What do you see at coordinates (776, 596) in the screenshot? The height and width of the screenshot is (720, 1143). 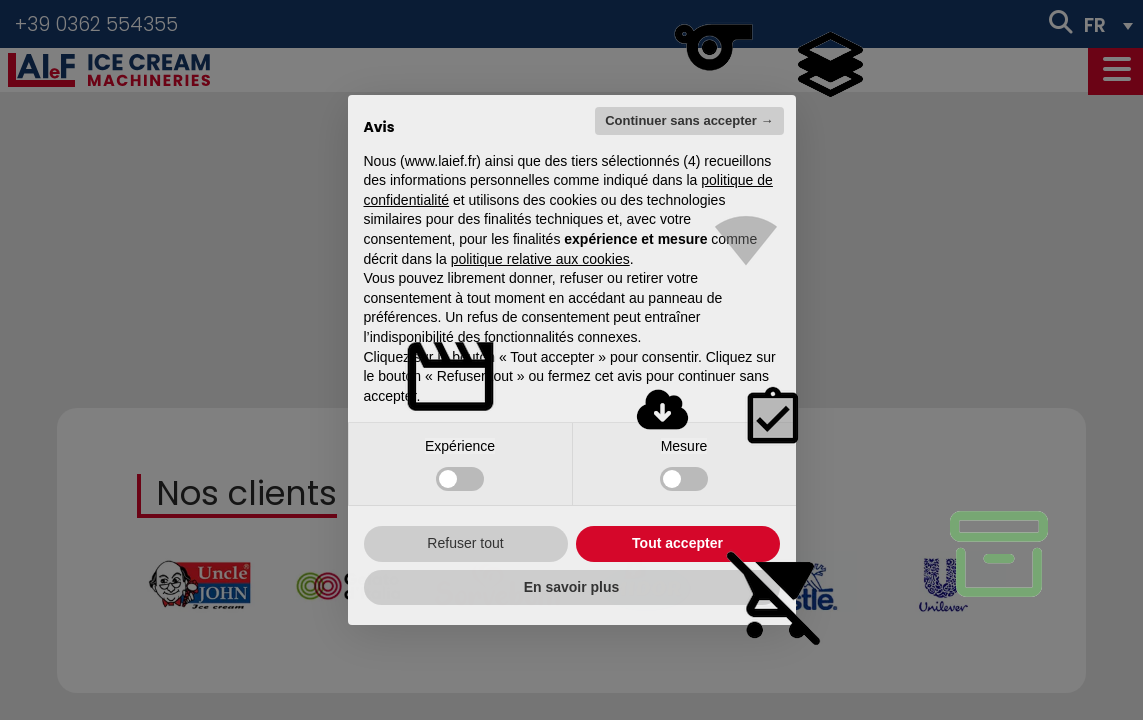 I see `remove item from shopping cart` at bounding box center [776, 596].